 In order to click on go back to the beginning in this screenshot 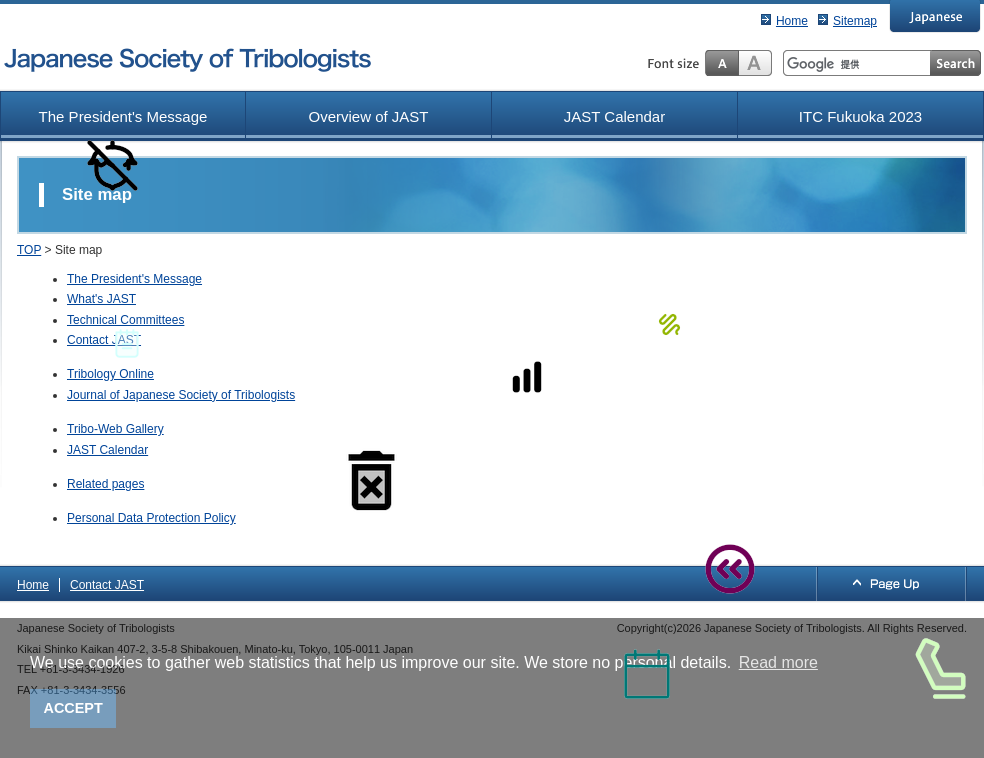, I will do `click(730, 569)`.